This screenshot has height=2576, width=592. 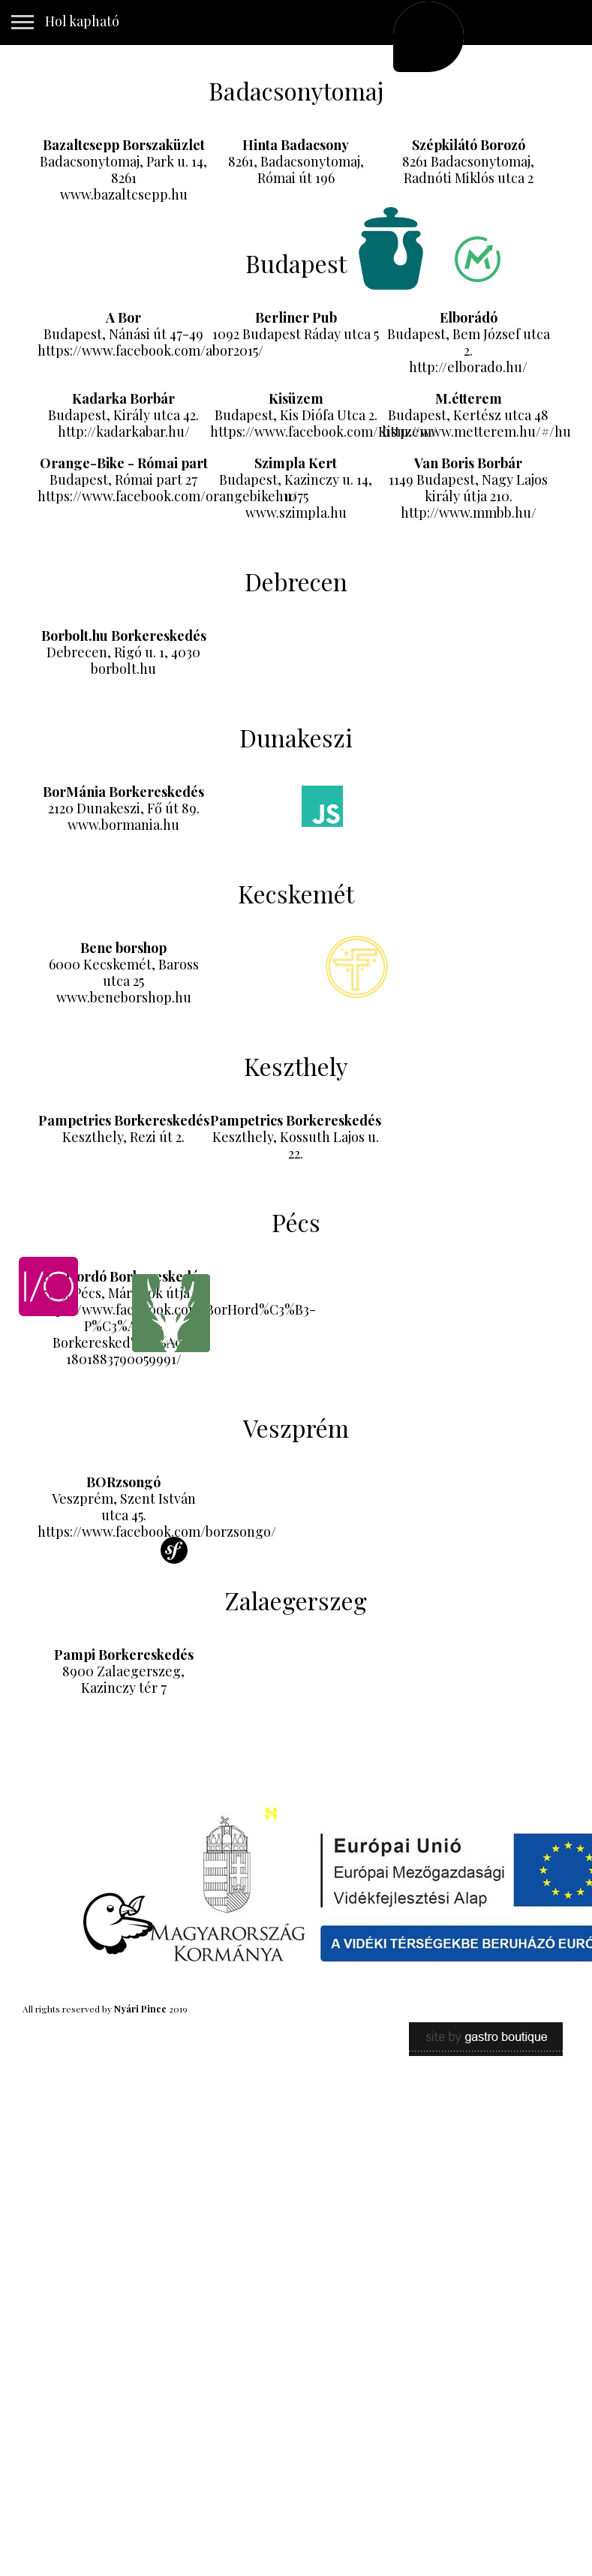 What do you see at coordinates (171, 1313) in the screenshot?
I see `open dragonframe stop-motion animation software` at bounding box center [171, 1313].